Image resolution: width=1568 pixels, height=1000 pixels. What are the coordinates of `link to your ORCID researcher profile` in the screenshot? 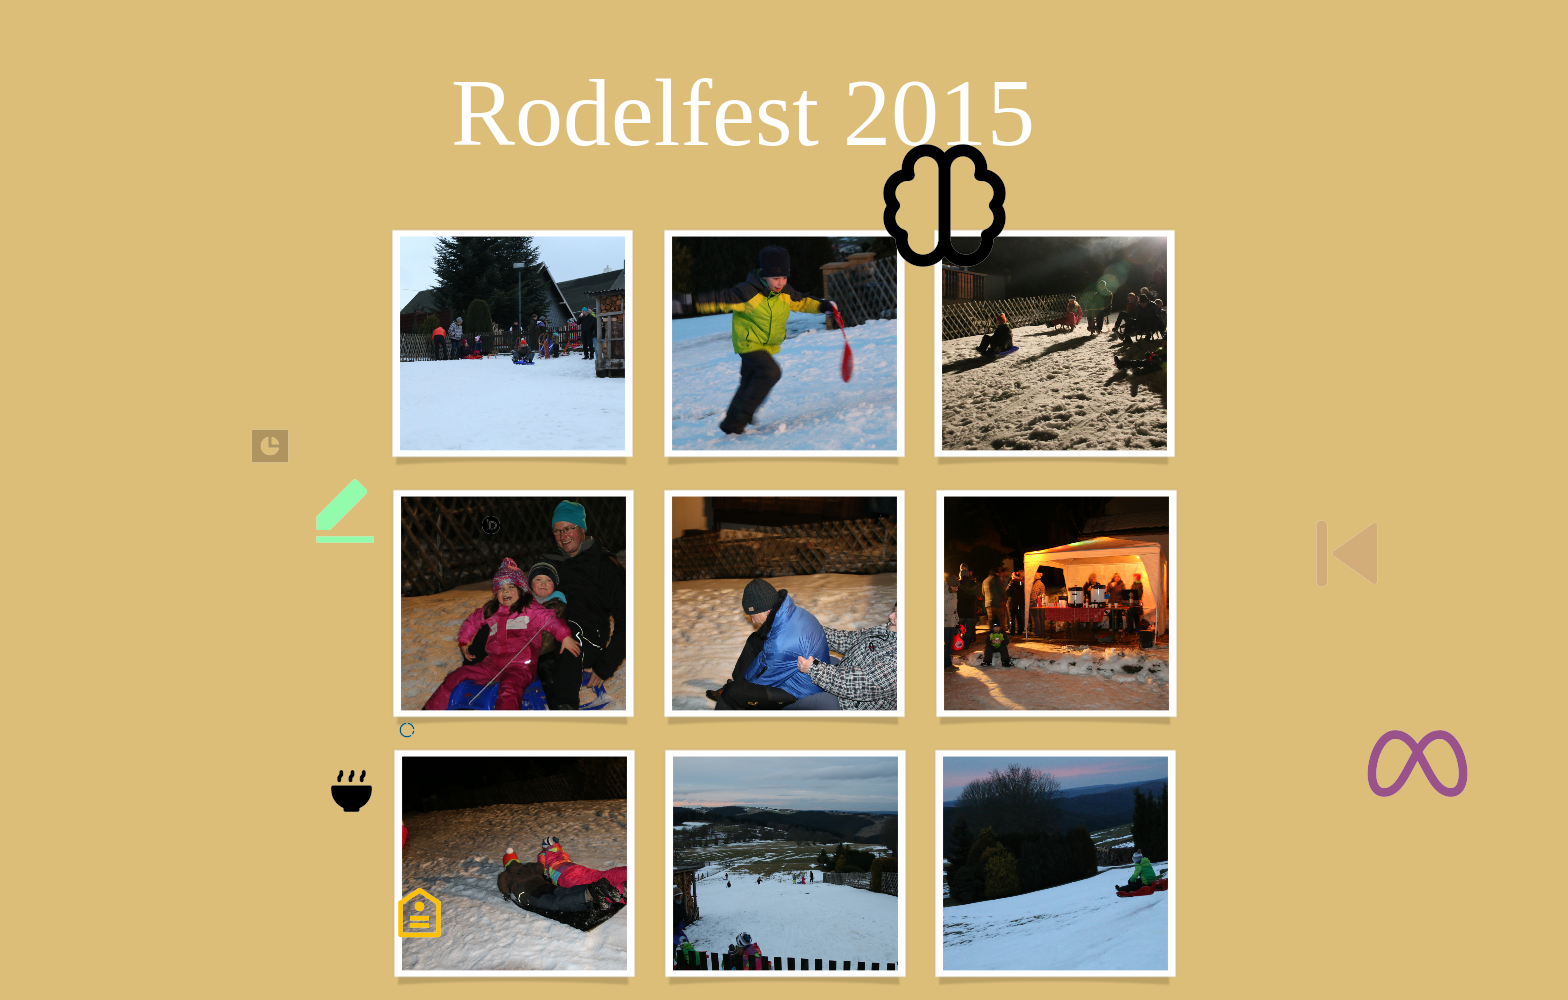 It's located at (491, 525).